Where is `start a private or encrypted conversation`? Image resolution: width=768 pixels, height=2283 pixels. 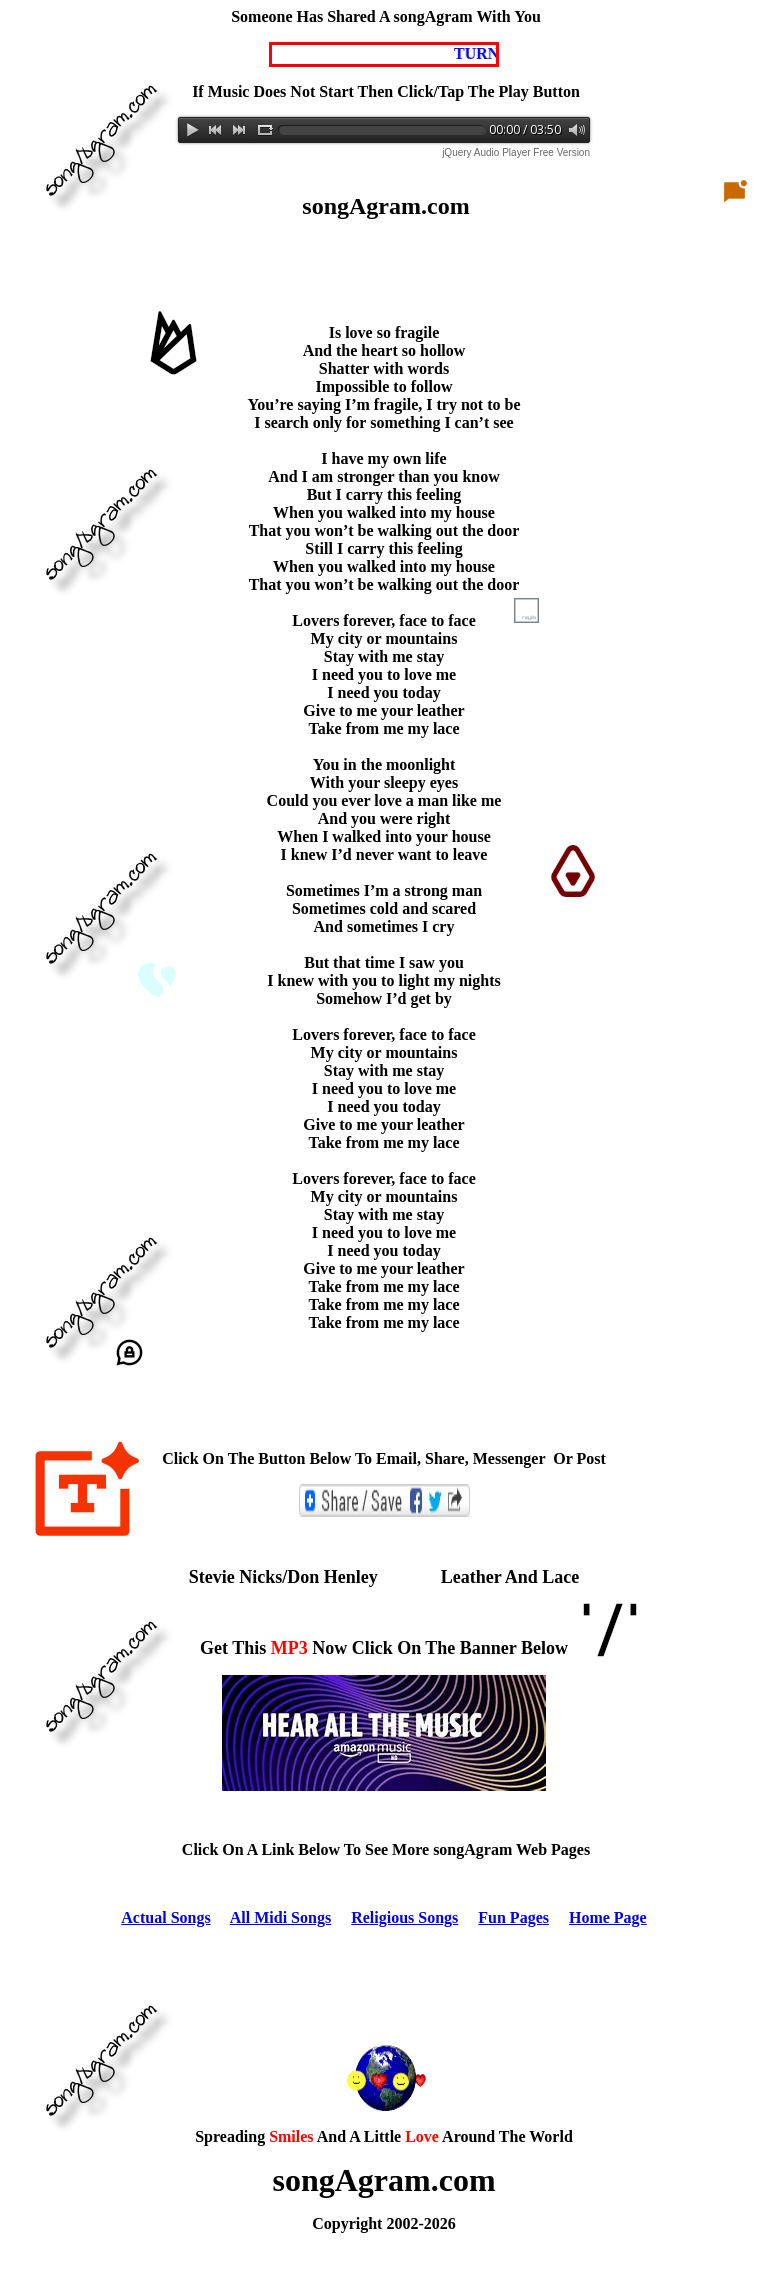
start a private or encrypted conversation is located at coordinates (129, 1352).